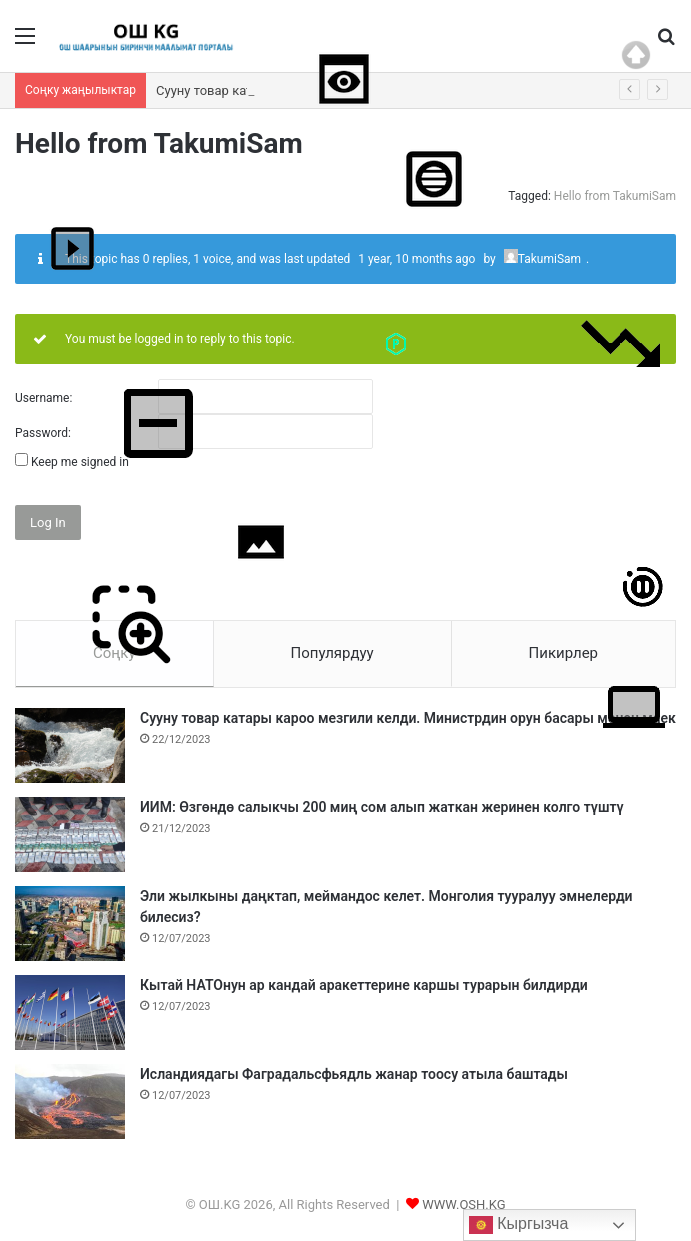  Describe the element at coordinates (643, 587) in the screenshot. I see `pause motion photo playback` at that location.